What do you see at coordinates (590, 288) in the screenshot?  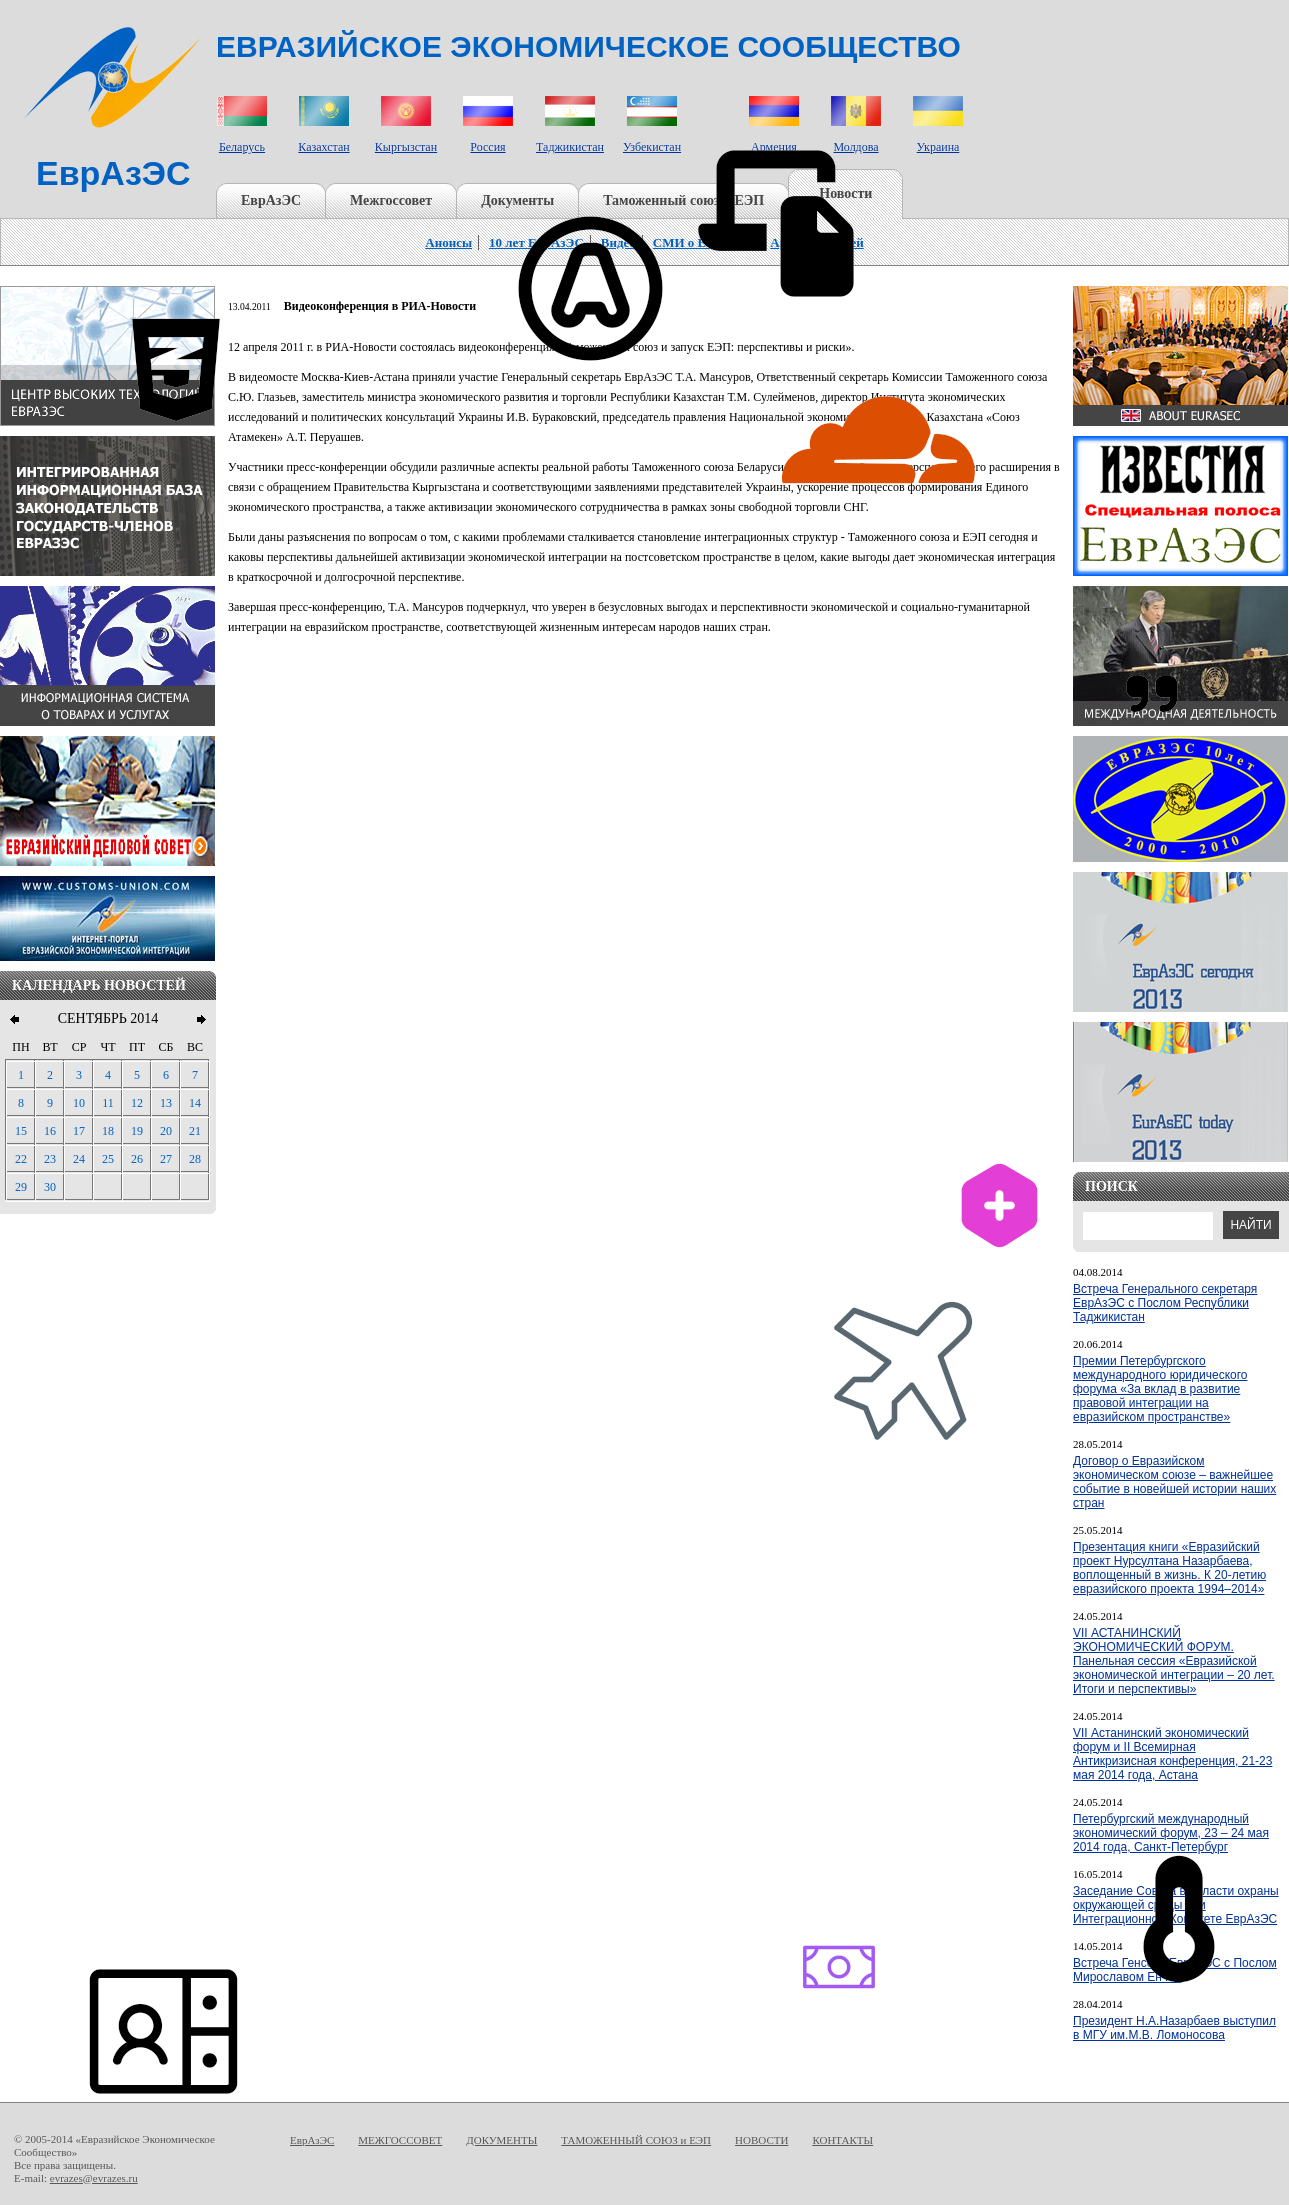 I see `sign in with OAuth authentication` at bounding box center [590, 288].